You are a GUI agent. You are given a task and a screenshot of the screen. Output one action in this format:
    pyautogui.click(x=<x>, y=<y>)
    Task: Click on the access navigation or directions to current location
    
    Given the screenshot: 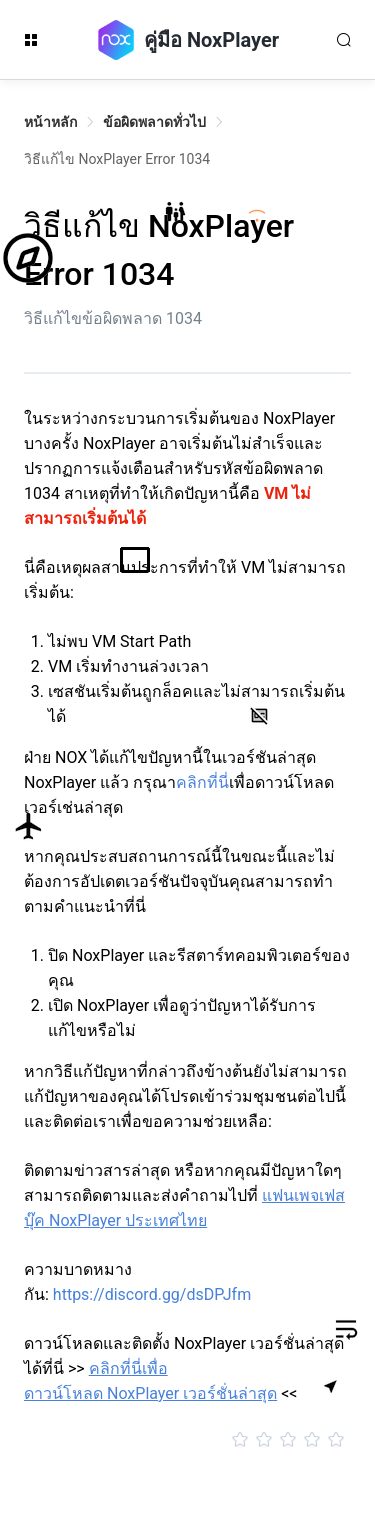 What is the action you would take?
    pyautogui.click(x=330, y=1386)
    